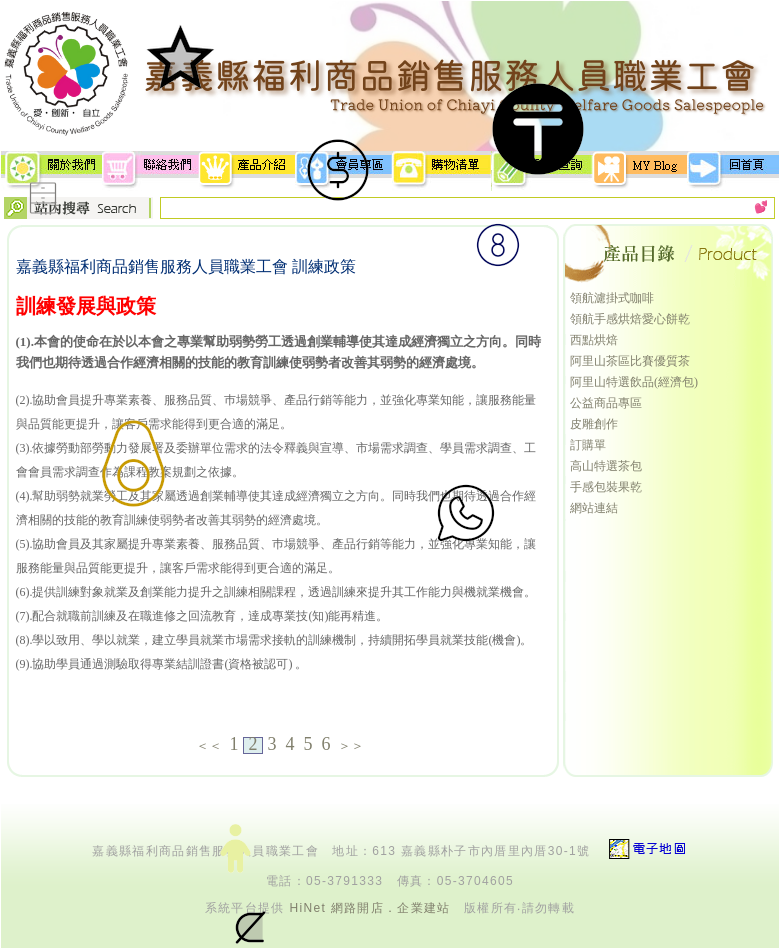  I want to click on indicates child-friendly or family content, so click(235, 848).